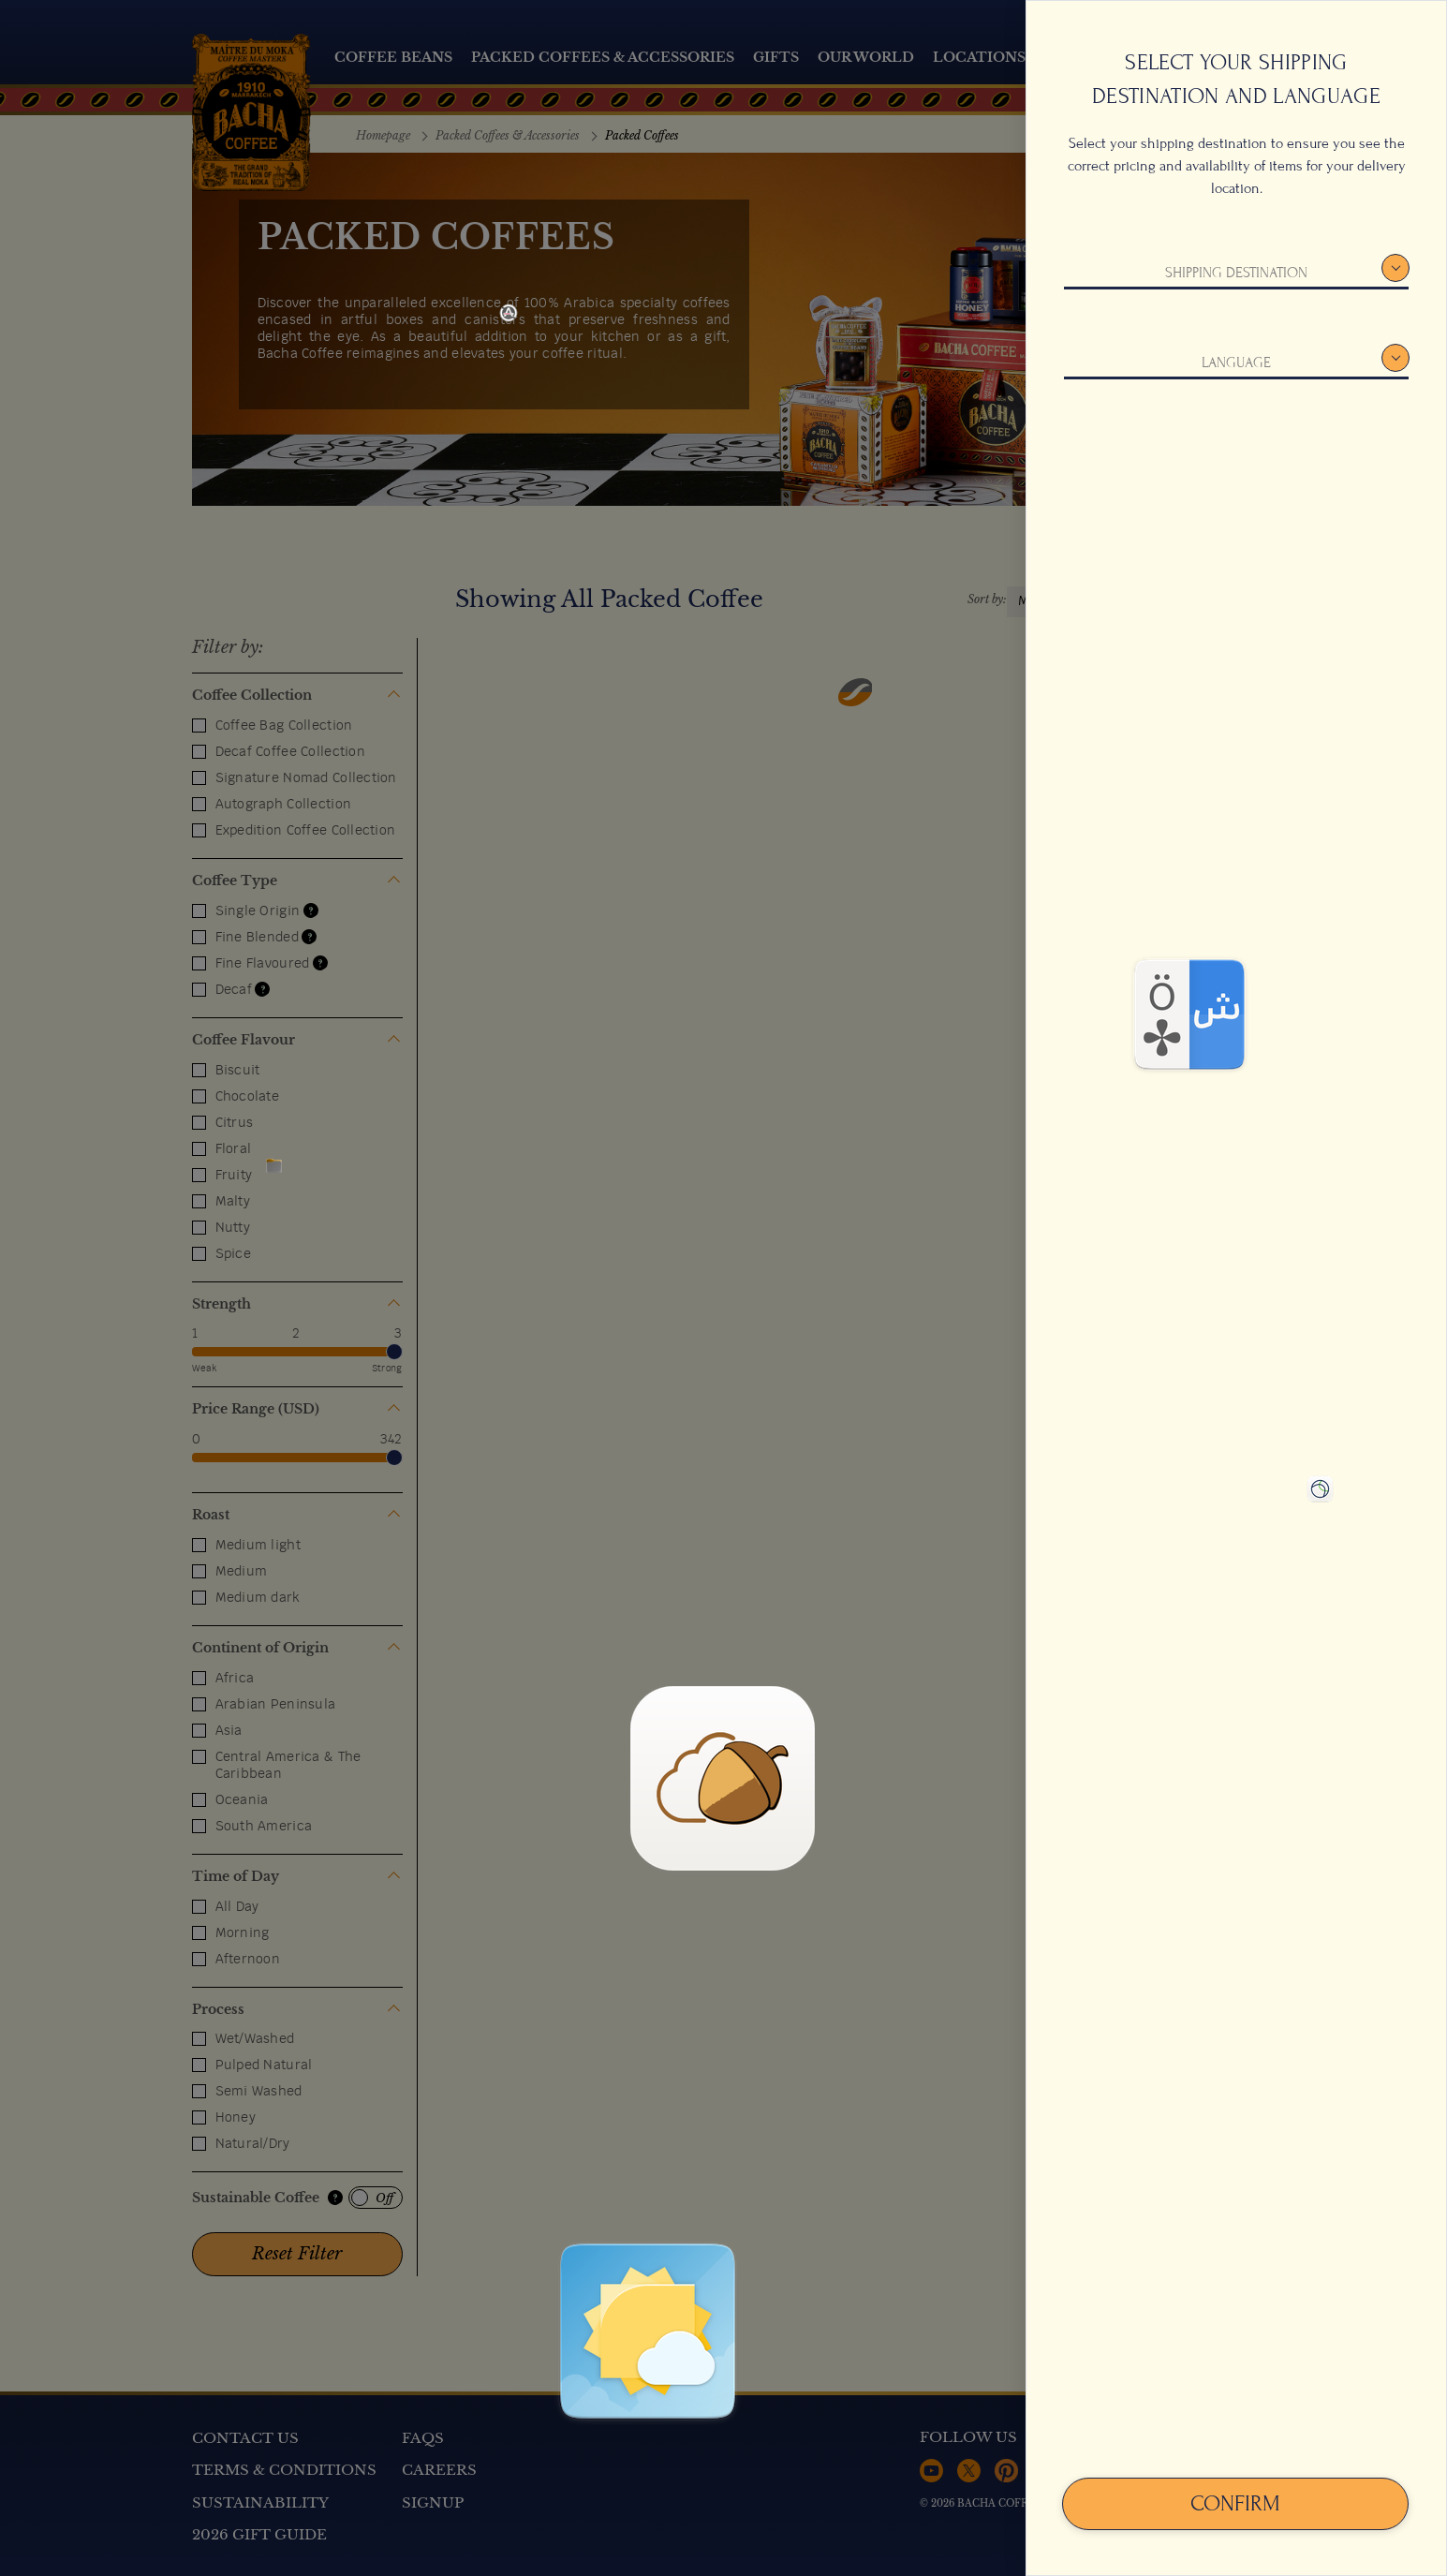  What do you see at coordinates (509, 313) in the screenshot?
I see `check for available software updates` at bounding box center [509, 313].